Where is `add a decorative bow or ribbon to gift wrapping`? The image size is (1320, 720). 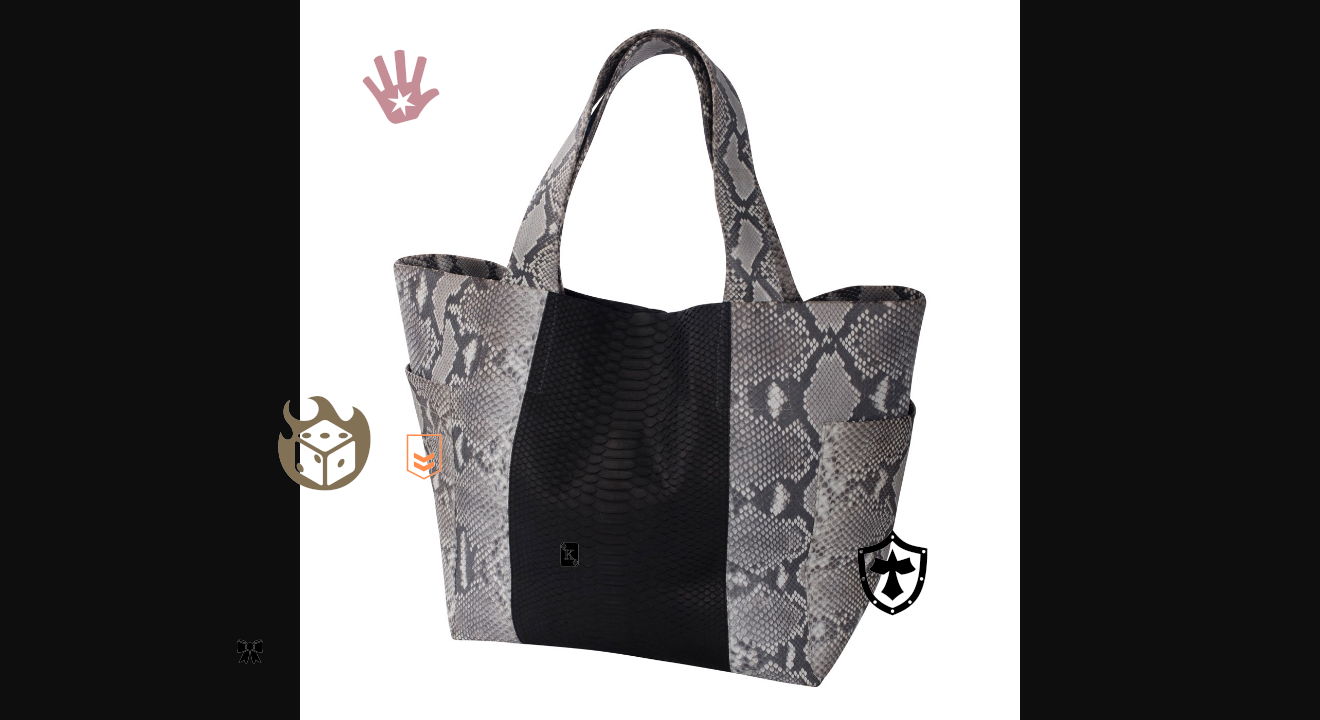
add a decorative bow or ribbon to gift wrapping is located at coordinates (250, 652).